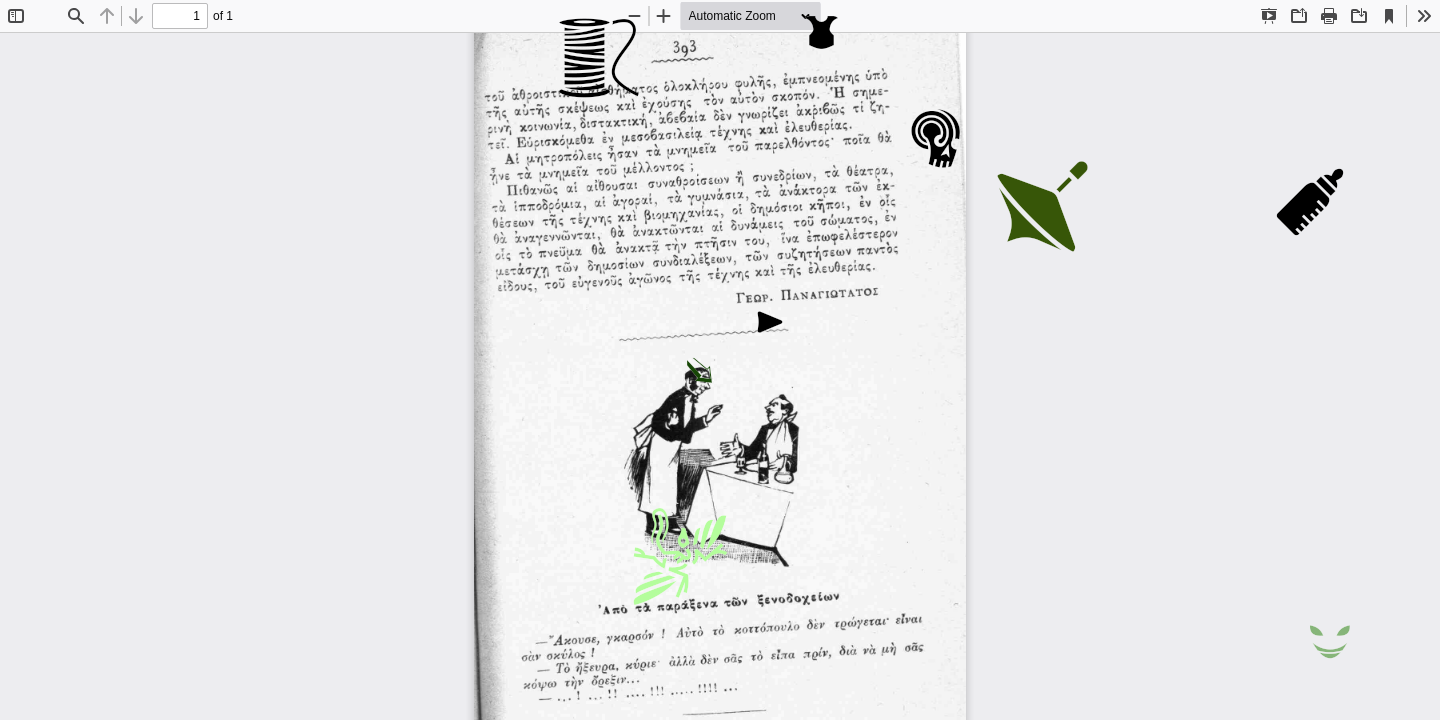 This screenshot has width=1440, height=720. Describe the element at coordinates (821, 32) in the screenshot. I see `equip body armor or protective vest` at that location.